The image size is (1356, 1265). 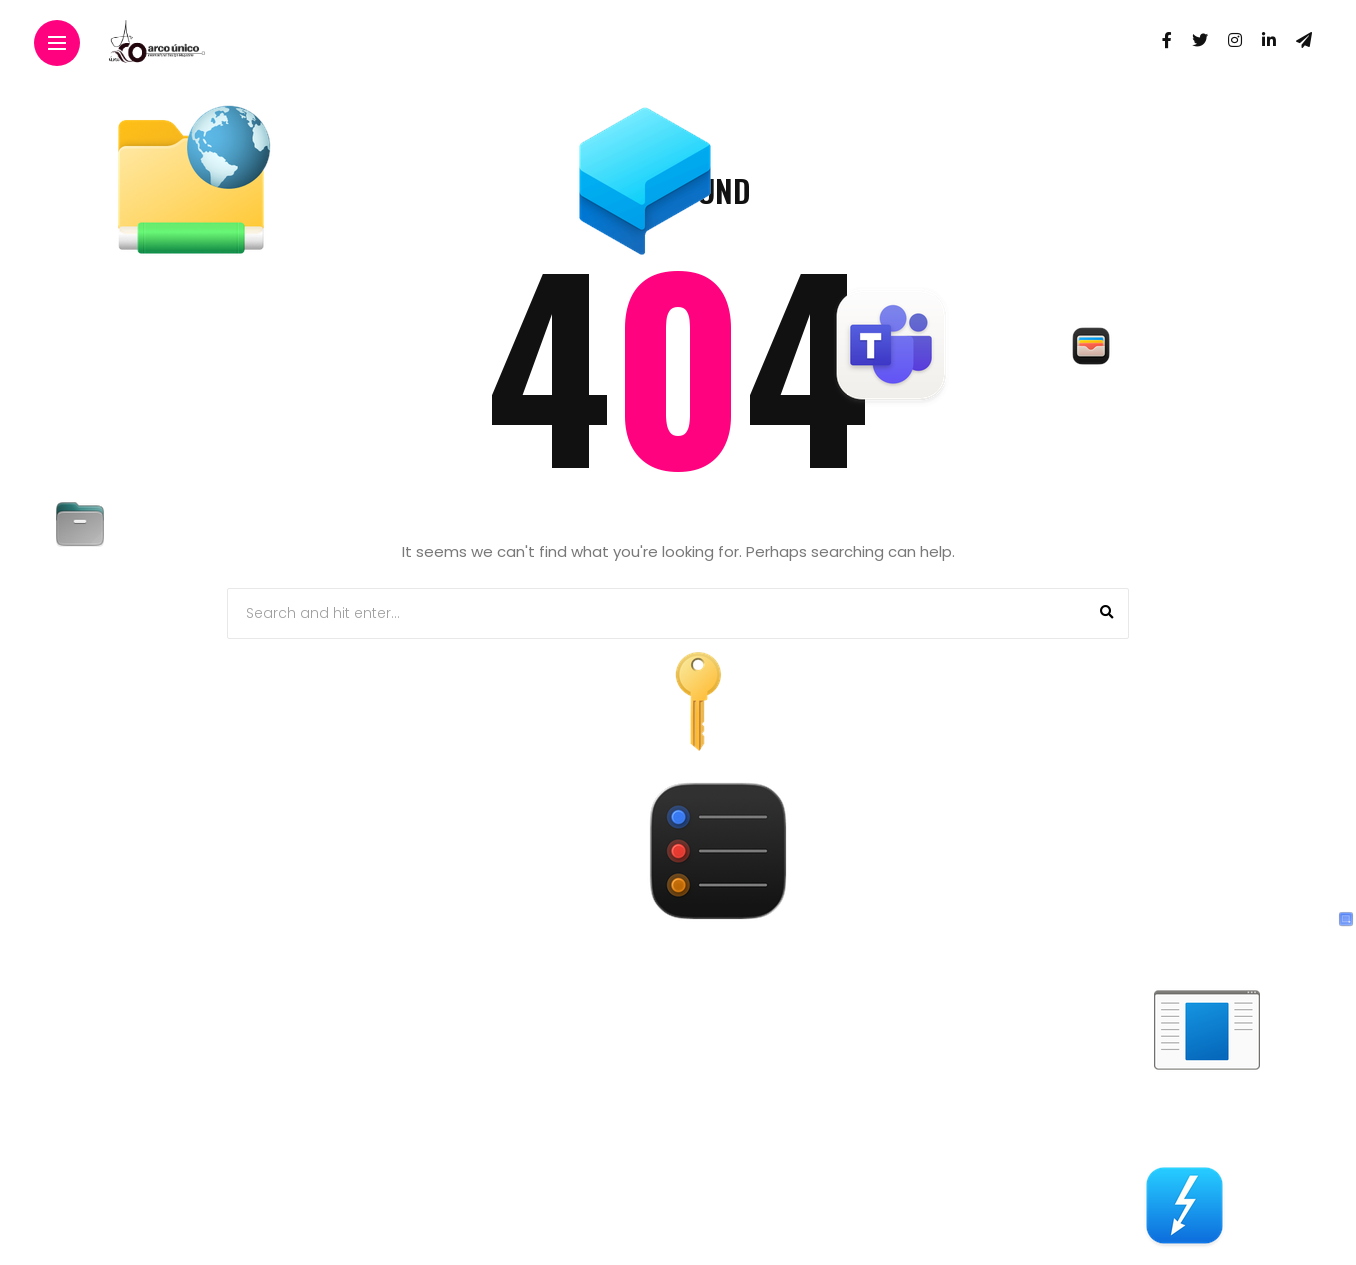 What do you see at coordinates (1091, 346) in the screenshot?
I see `open apple wallet app` at bounding box center [1091, 346].